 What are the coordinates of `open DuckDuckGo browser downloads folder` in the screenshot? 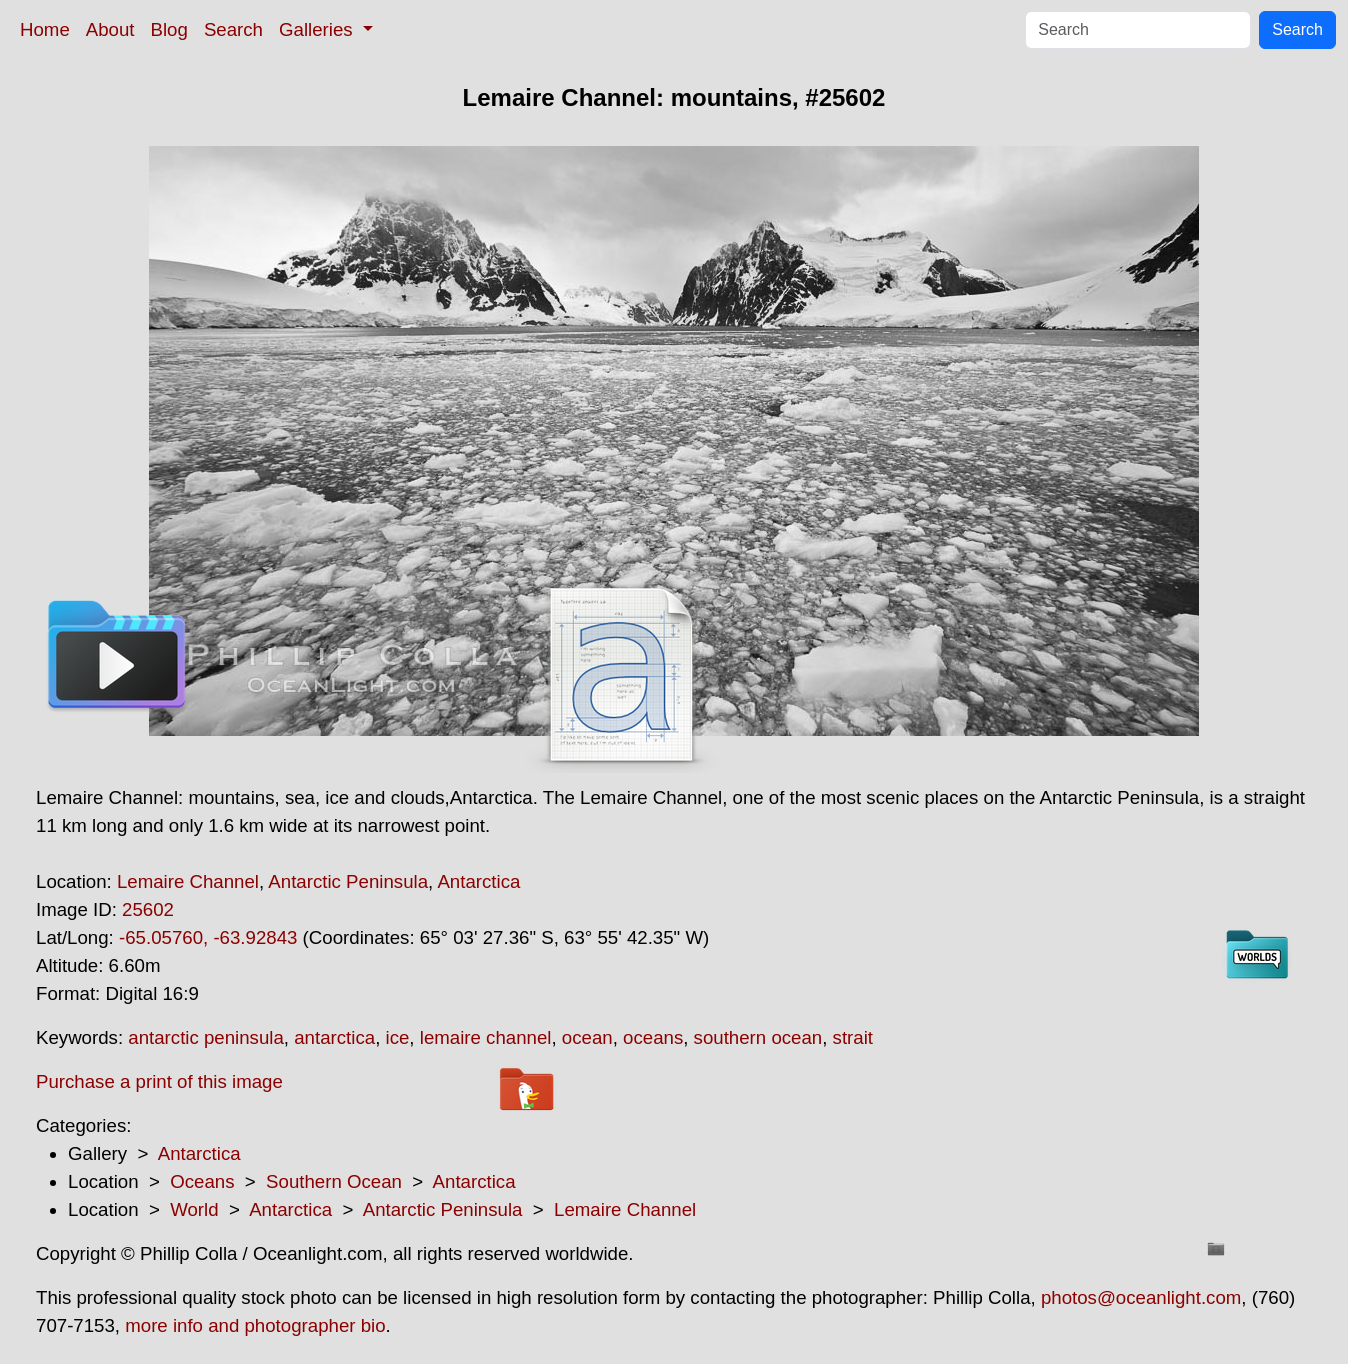 It's located at (526, 1090).